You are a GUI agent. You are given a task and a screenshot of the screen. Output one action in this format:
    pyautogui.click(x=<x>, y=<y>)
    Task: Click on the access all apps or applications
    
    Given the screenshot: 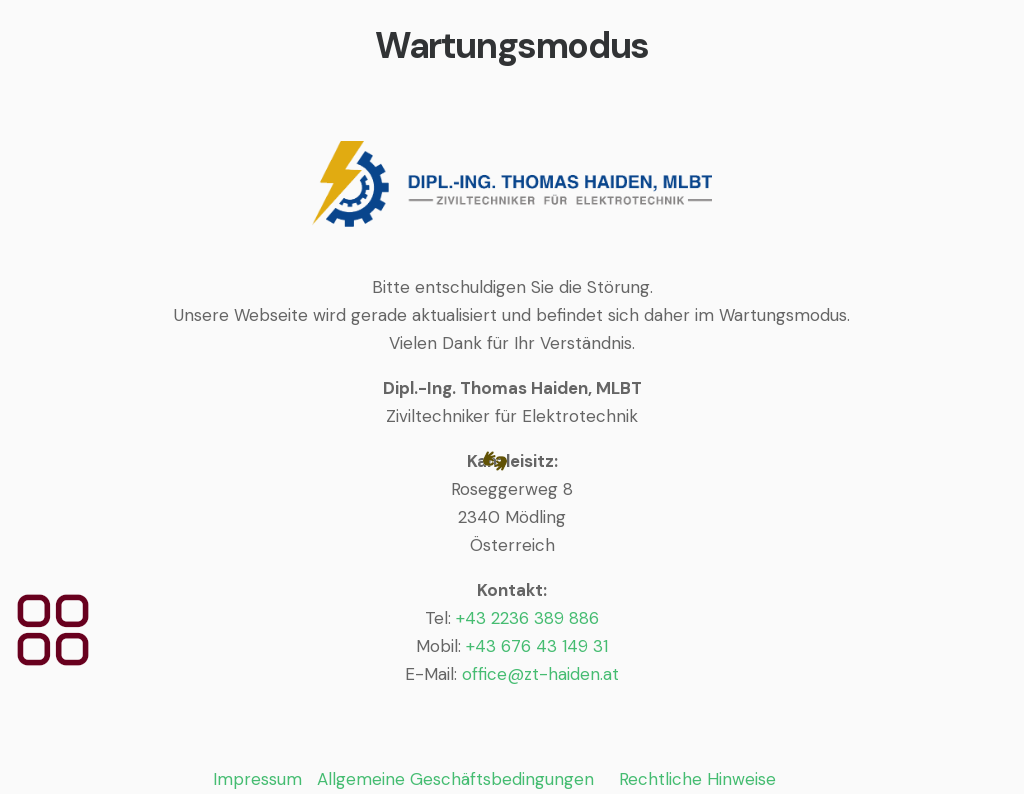 What is the action you would take?
    pyautogui.click(x=53, y=630)
    